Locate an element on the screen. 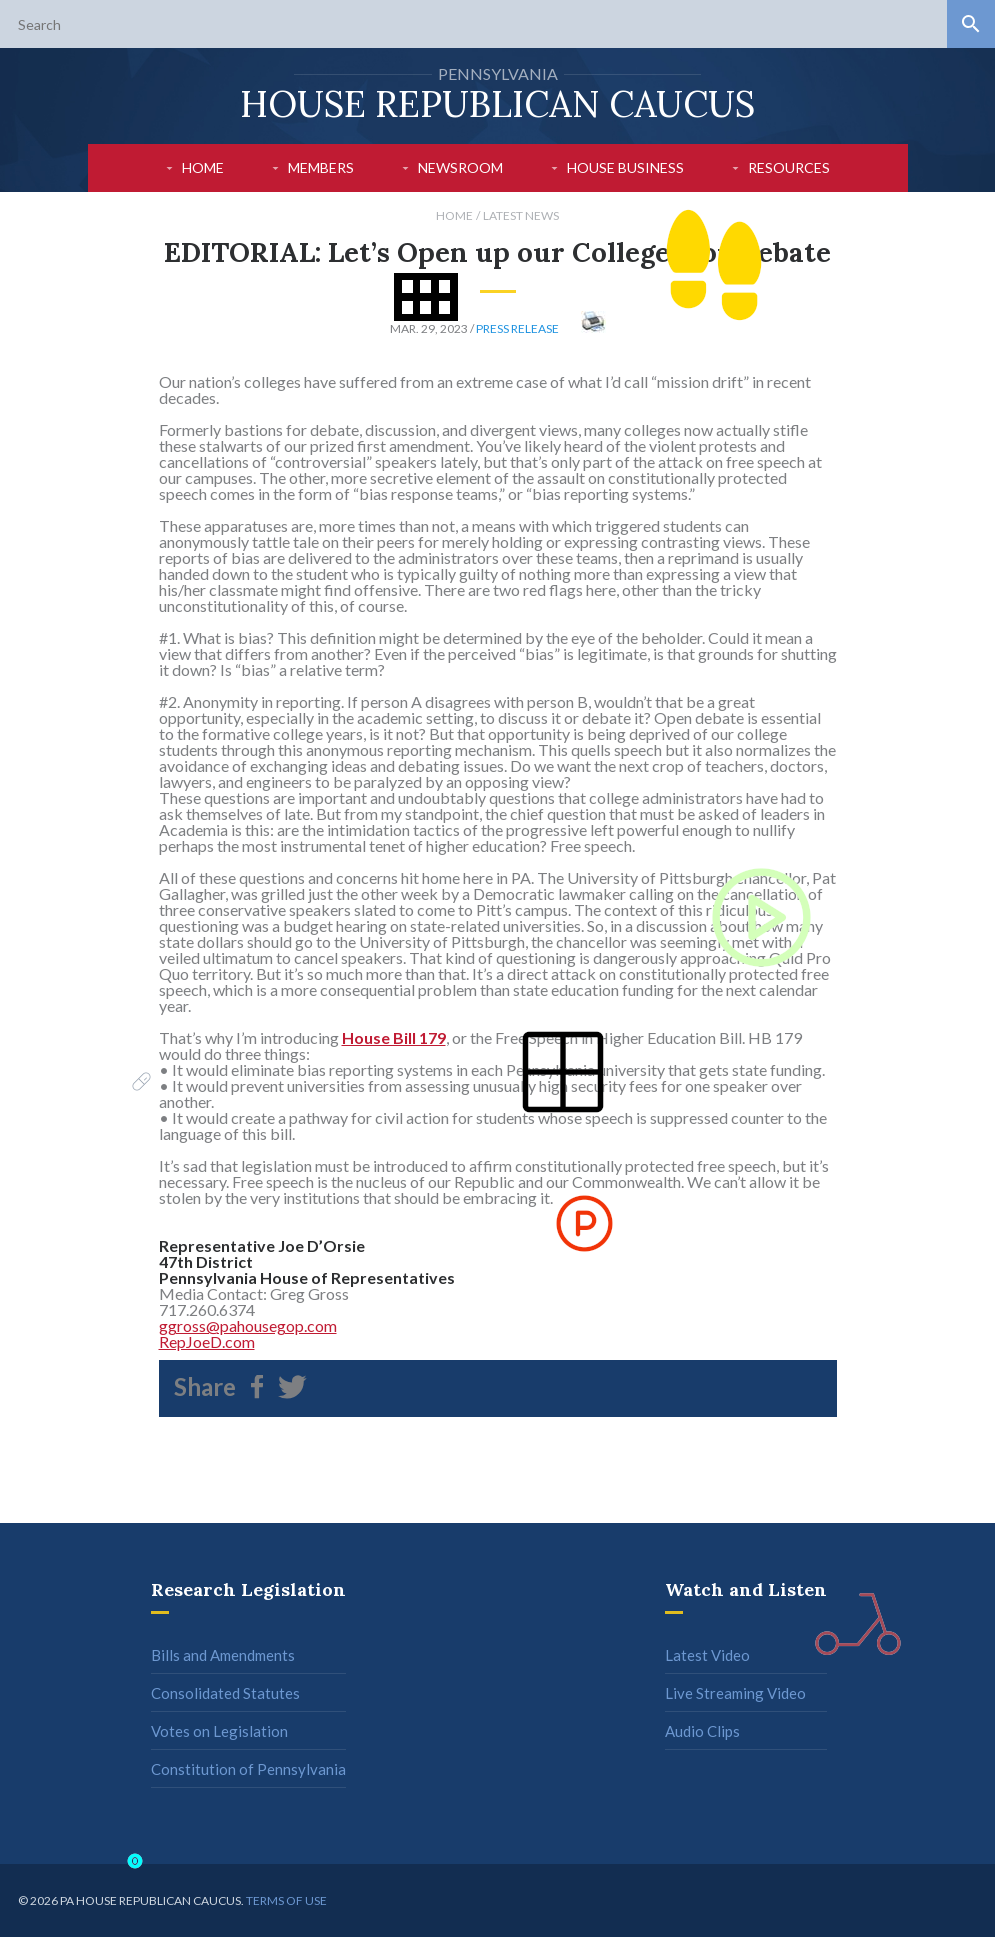 Image resolution: width=995 pixels, height=1937 pixels. view step tracking or walking activity is located at coordinates (714, 265).